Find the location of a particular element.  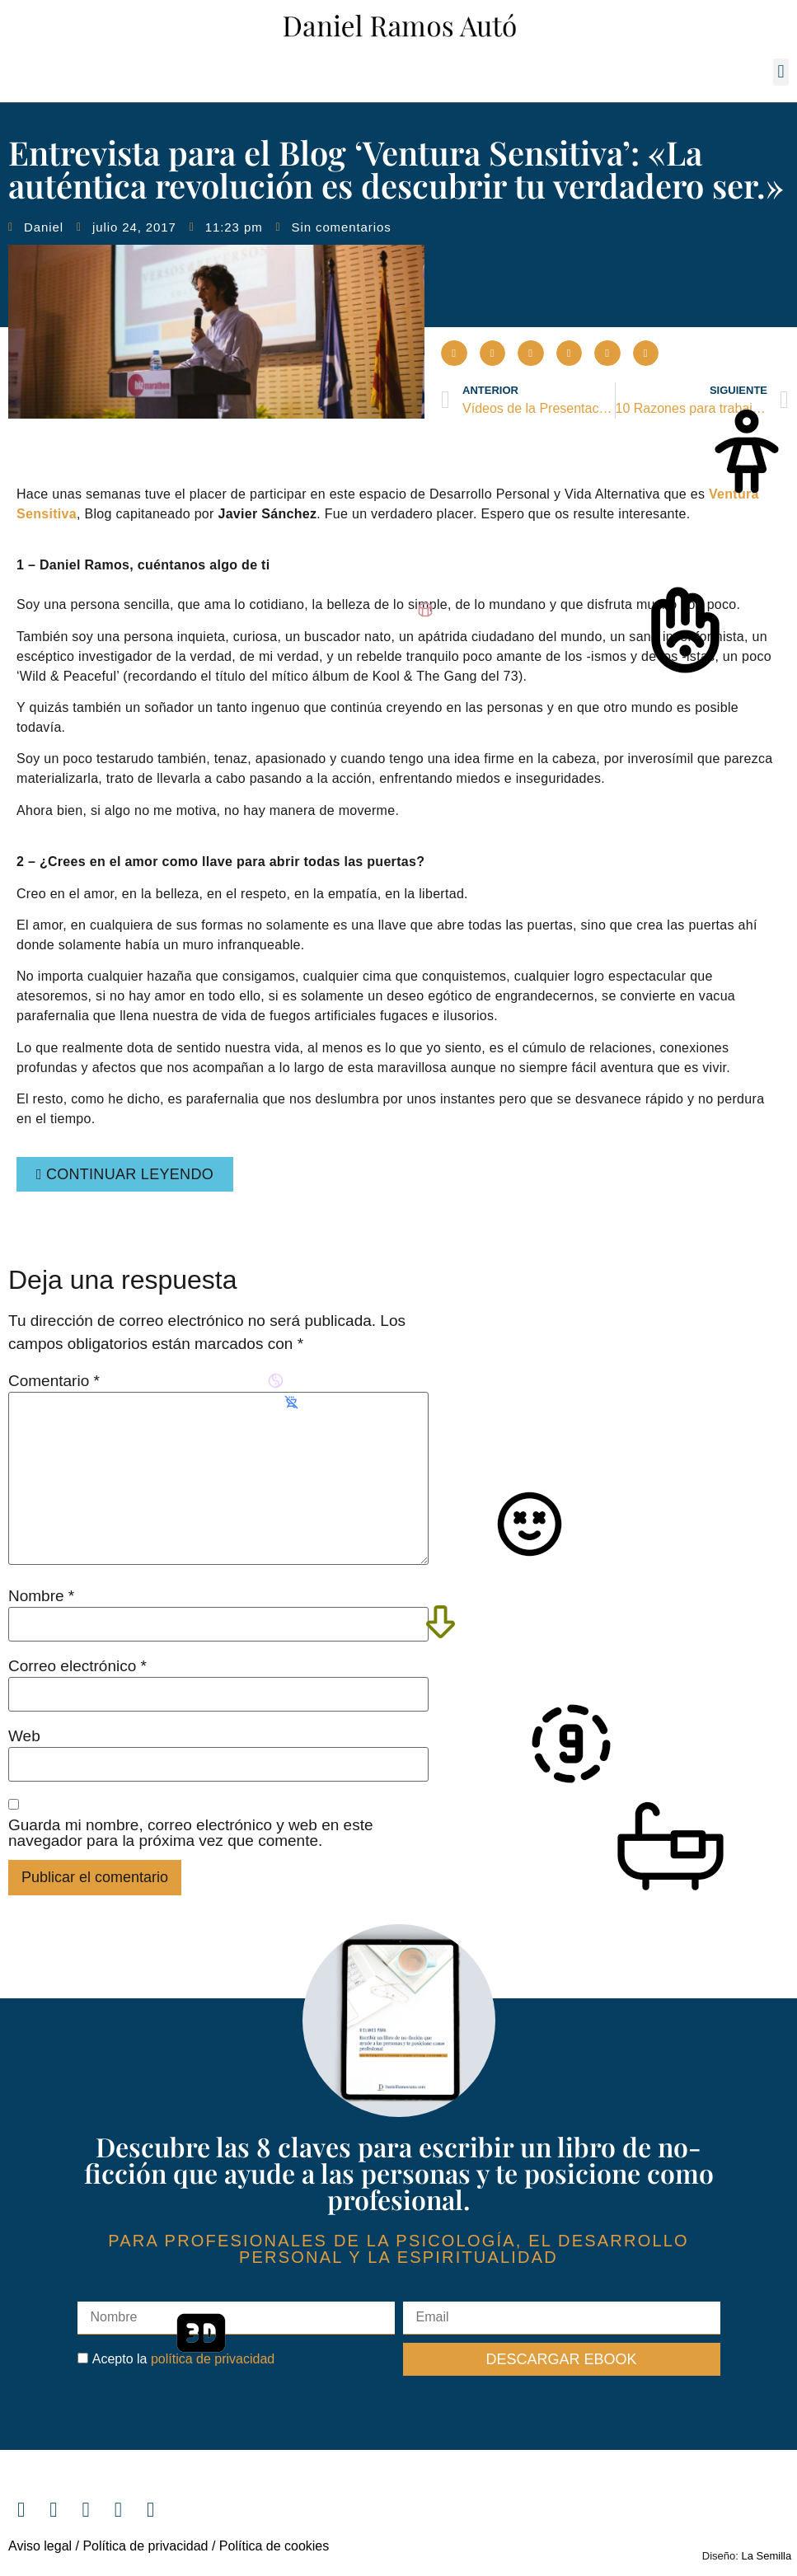

view 3D object or shape is located at coordinates (425, 610).